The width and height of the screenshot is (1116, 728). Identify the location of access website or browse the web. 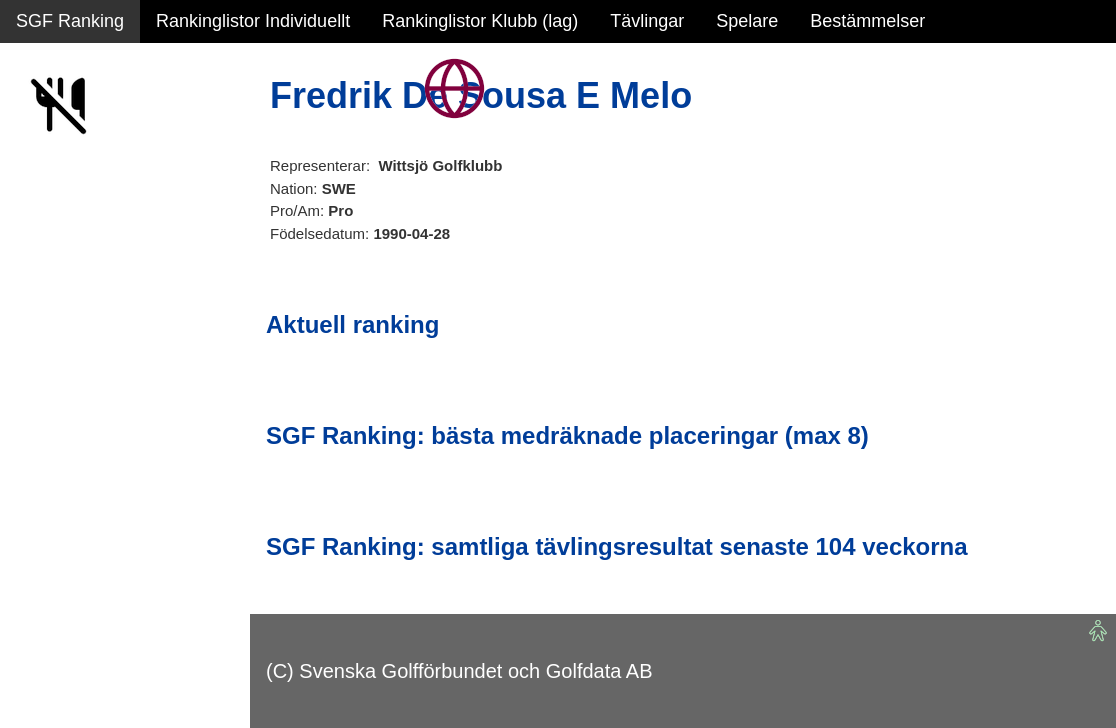
(454, 88).